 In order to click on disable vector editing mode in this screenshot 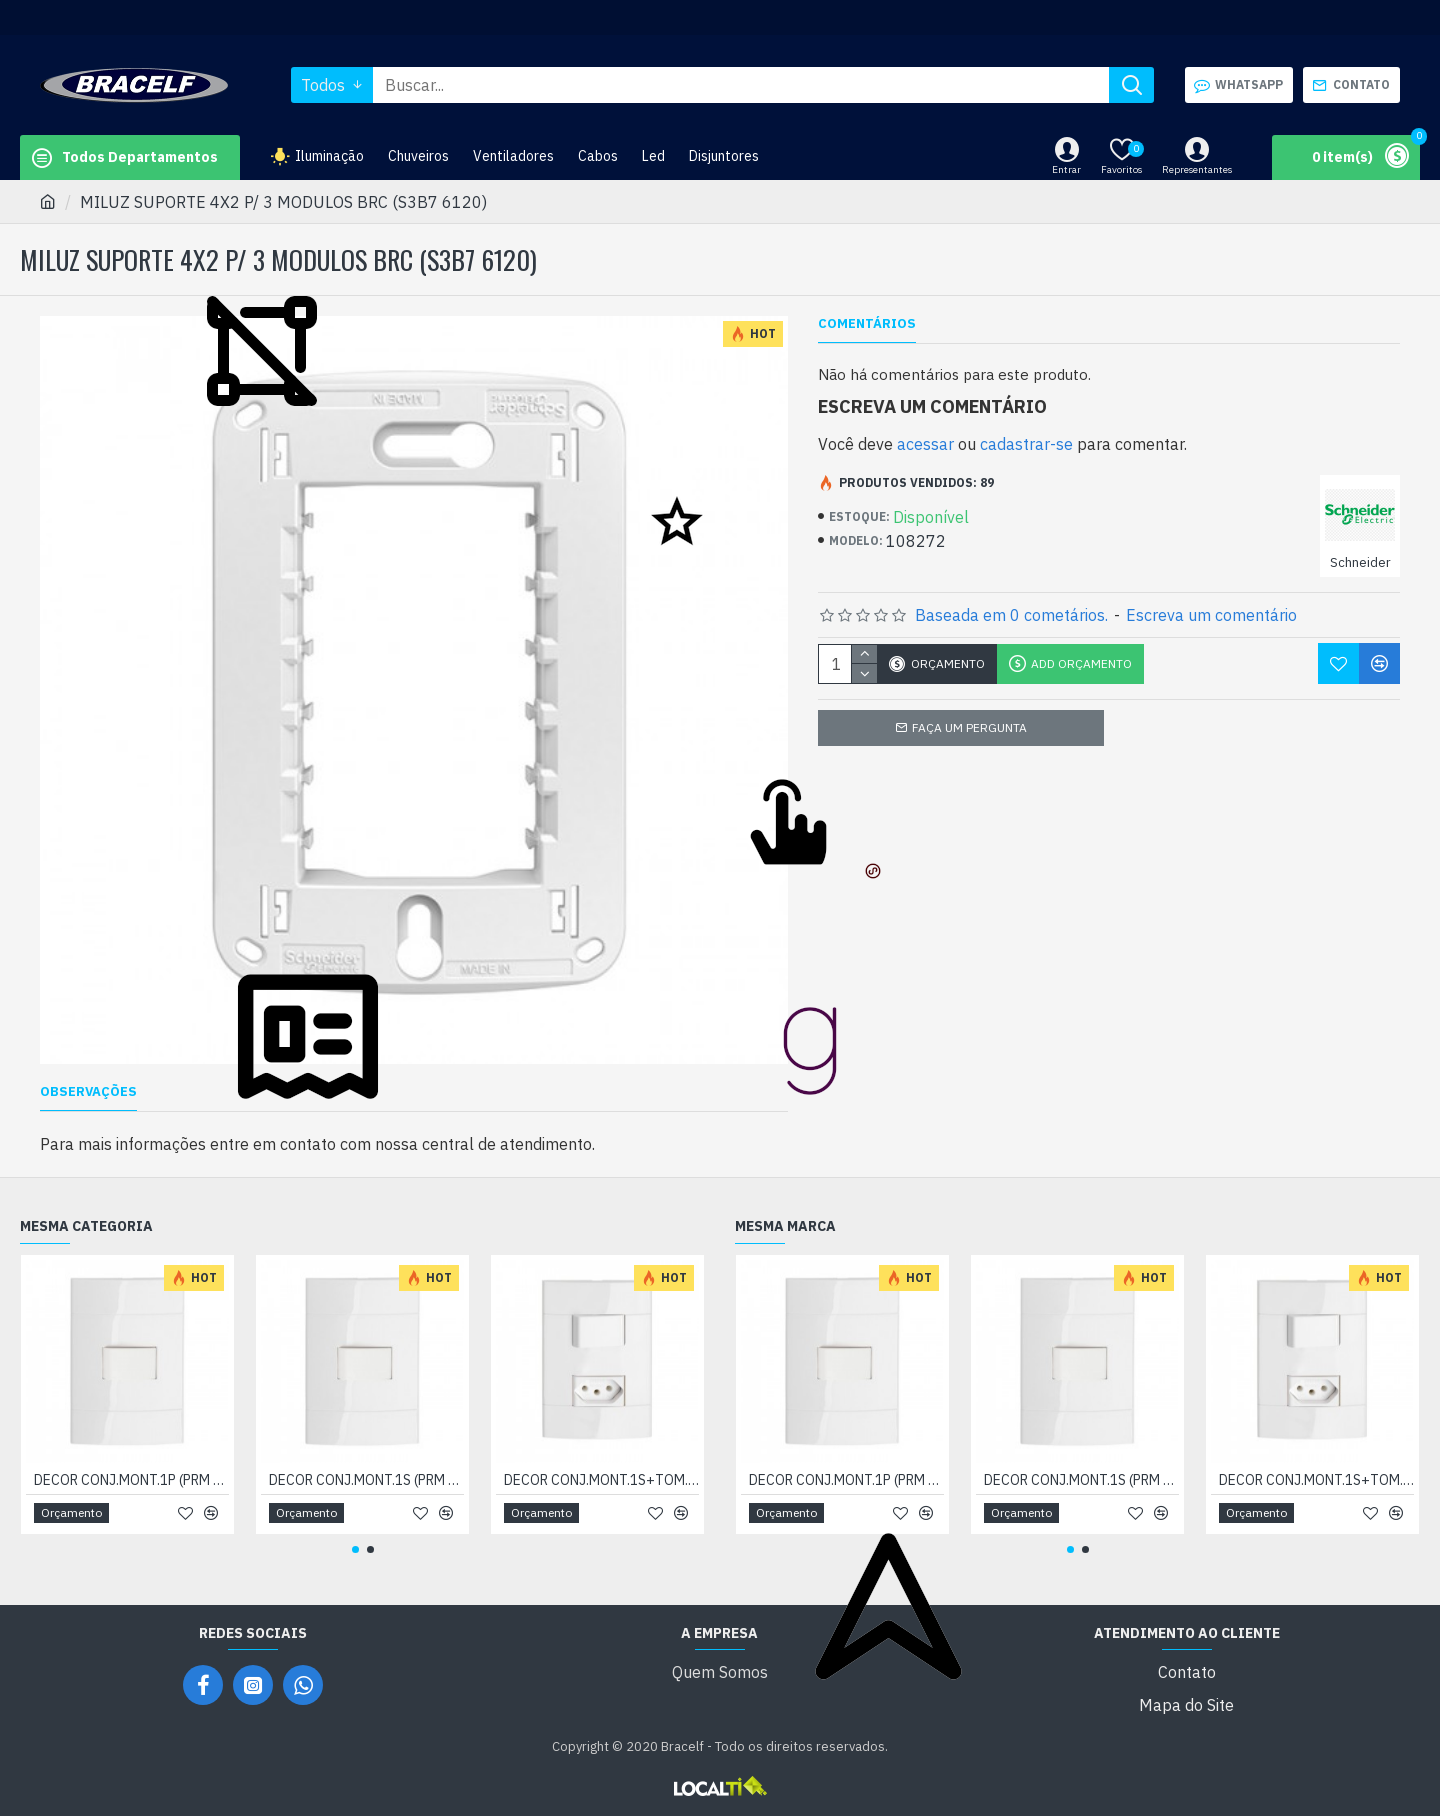, I will do `click(262, 351)`.